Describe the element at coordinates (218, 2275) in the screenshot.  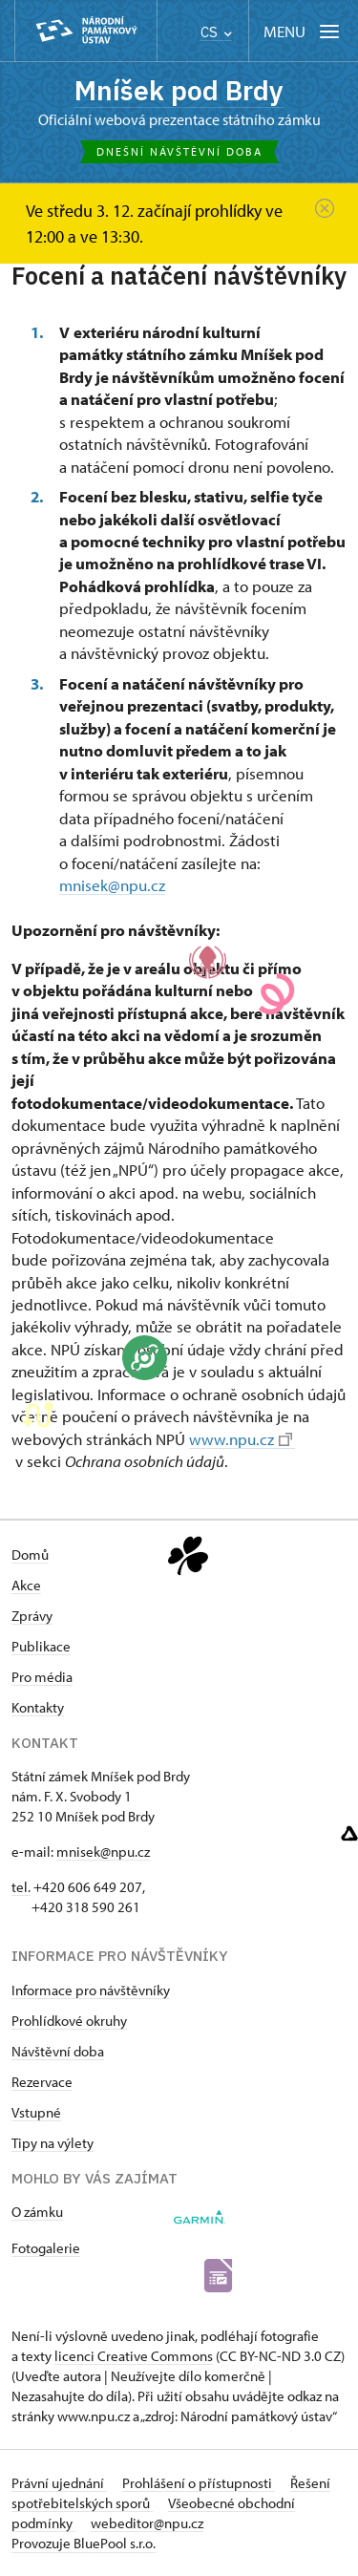
I see `open LibreOffice Impress presentation software` at that location.